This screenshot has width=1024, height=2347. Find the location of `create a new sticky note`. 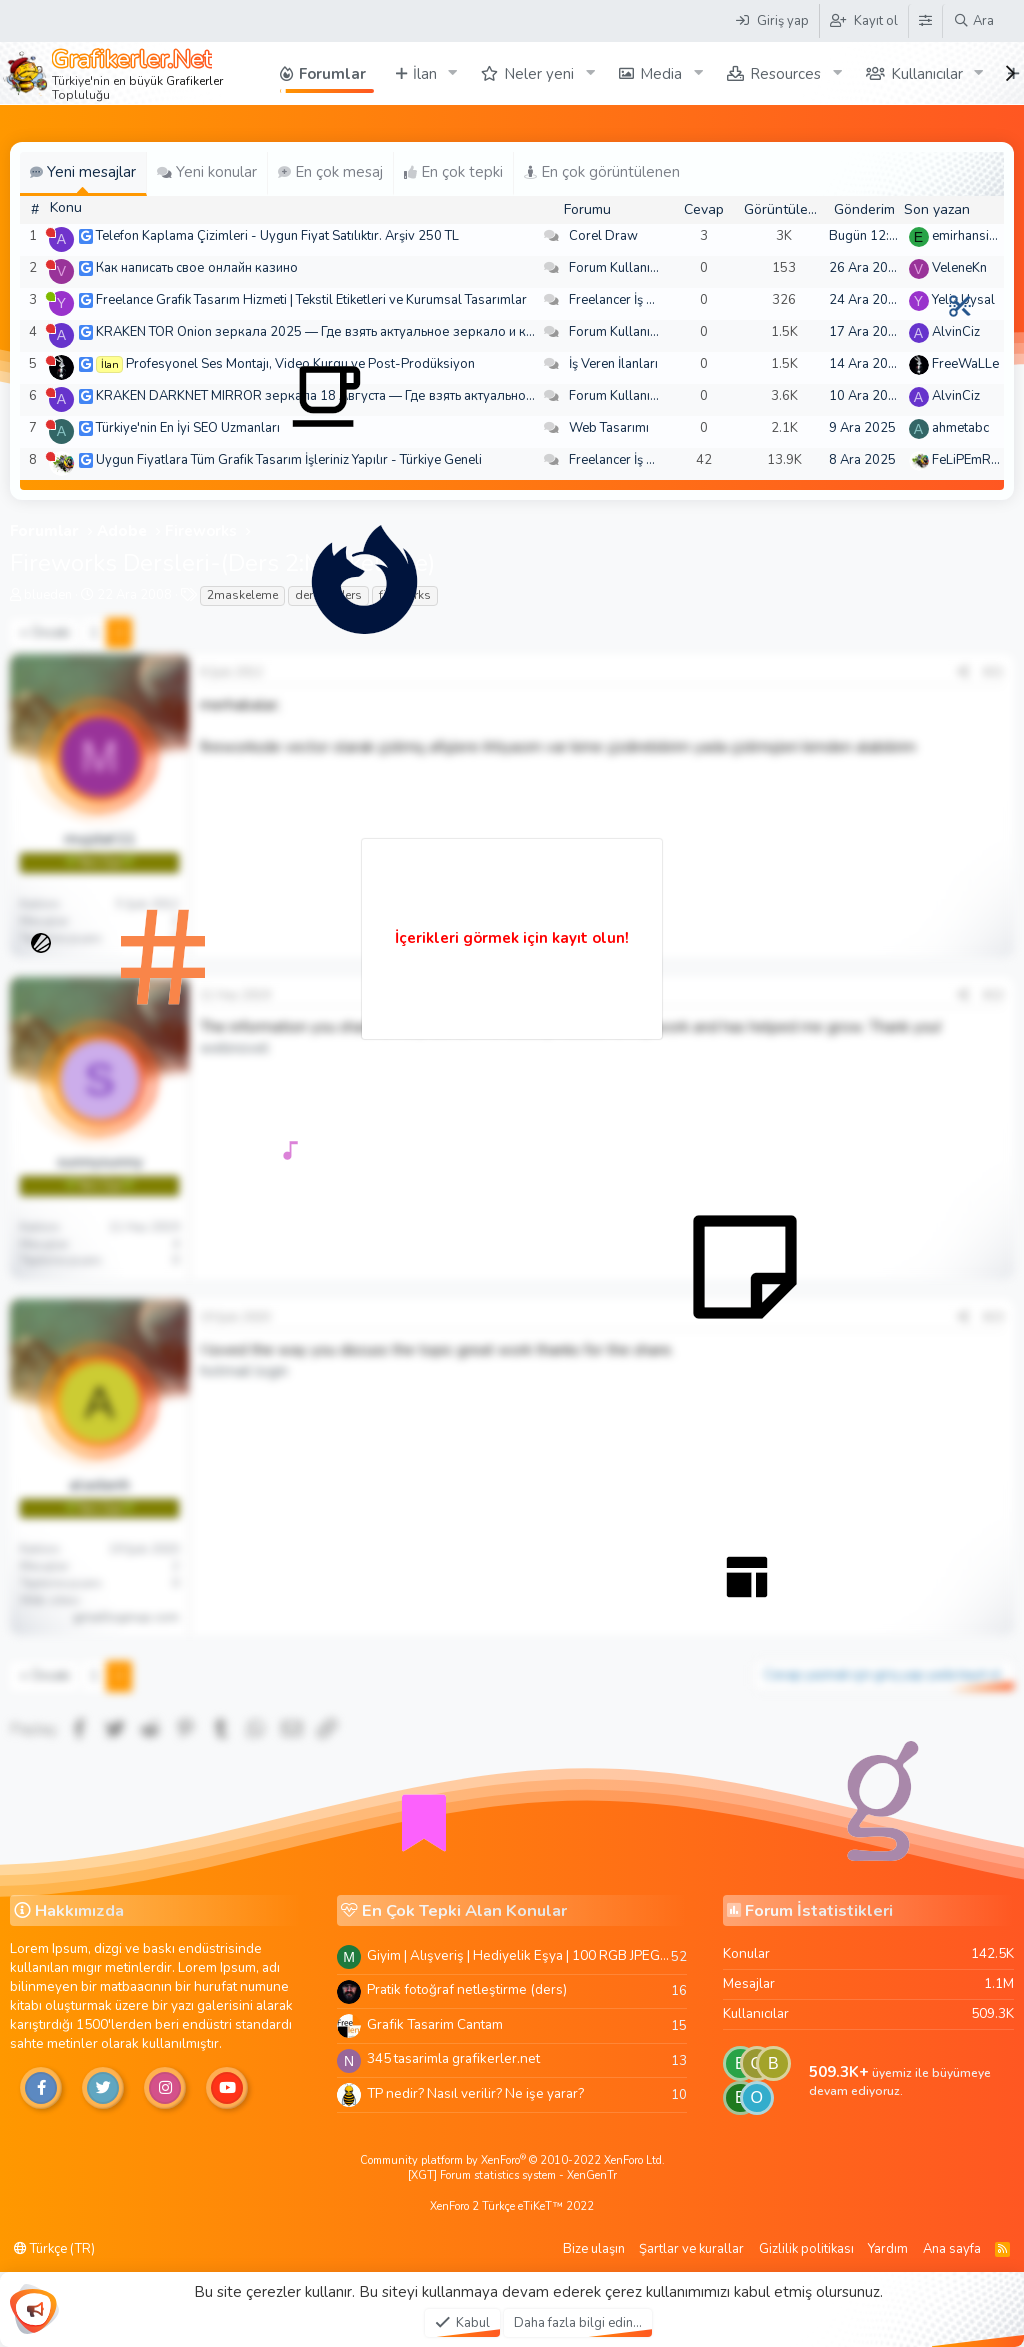

create a new sticky note is located at coordinates (745, 1267).